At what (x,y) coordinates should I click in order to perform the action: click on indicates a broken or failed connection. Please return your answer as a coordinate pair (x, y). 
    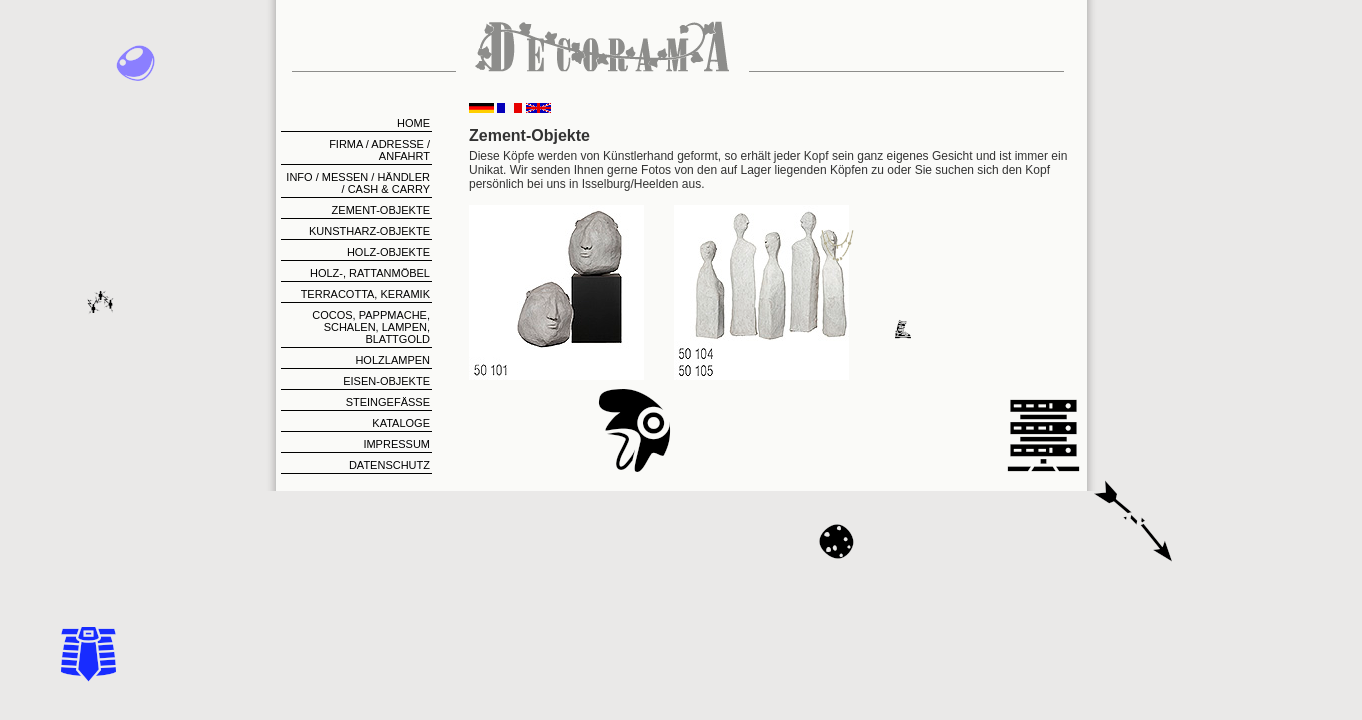
    Looking at the image, I should click on (1133, 521).